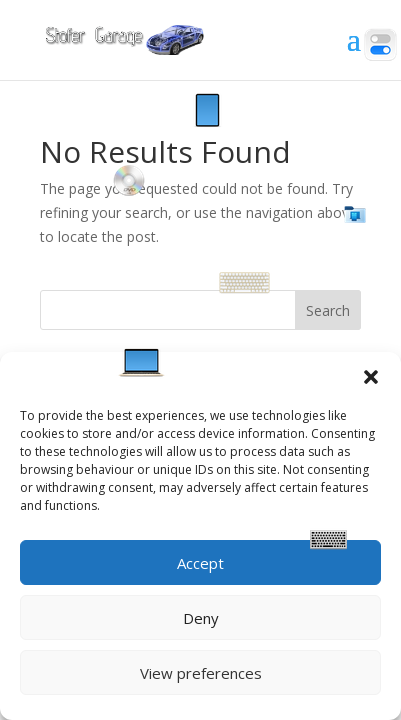 This screenshot has width=401, height=720. I want to click on open folder containing Microsoft Mitra or telephony files, so click(355, 215).